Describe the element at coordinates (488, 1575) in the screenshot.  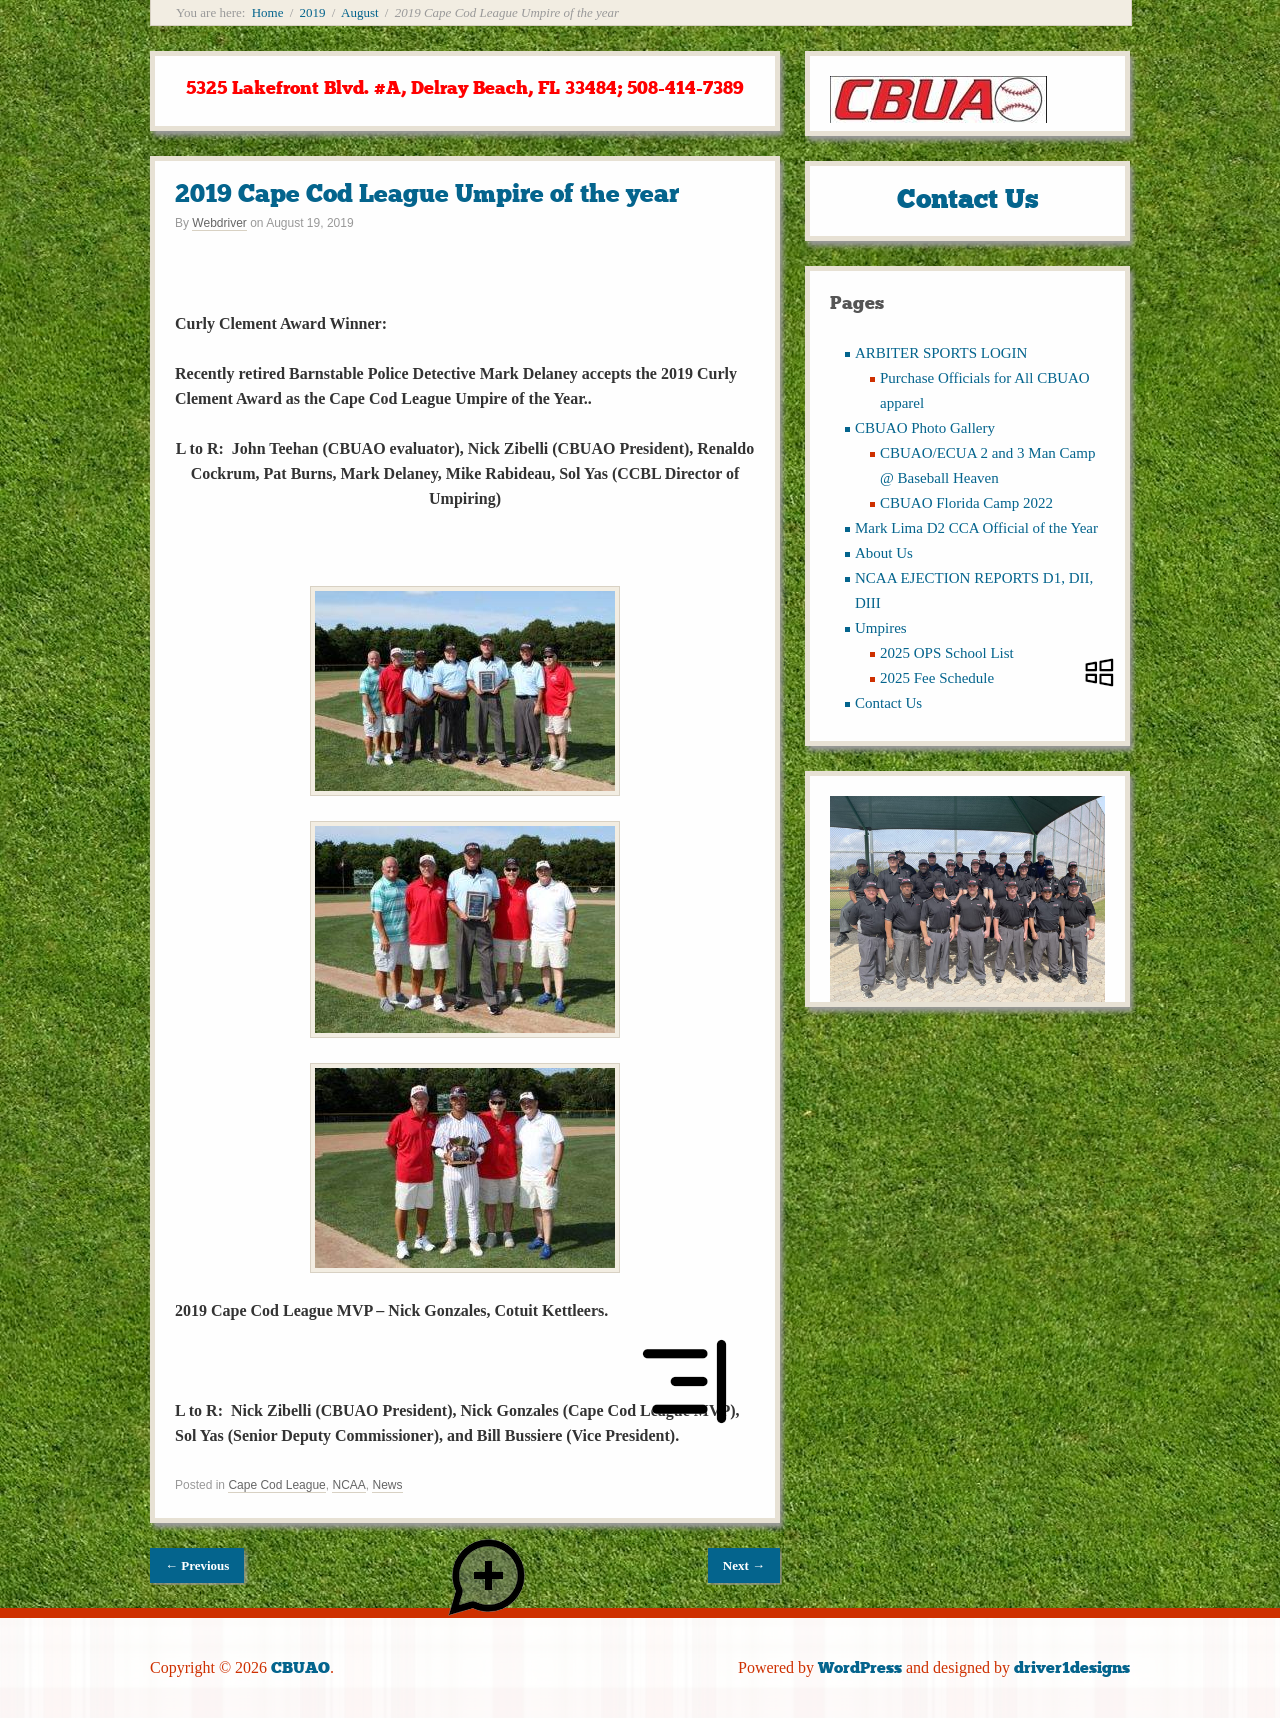
I see `add a comment or review to a map location` at that location.